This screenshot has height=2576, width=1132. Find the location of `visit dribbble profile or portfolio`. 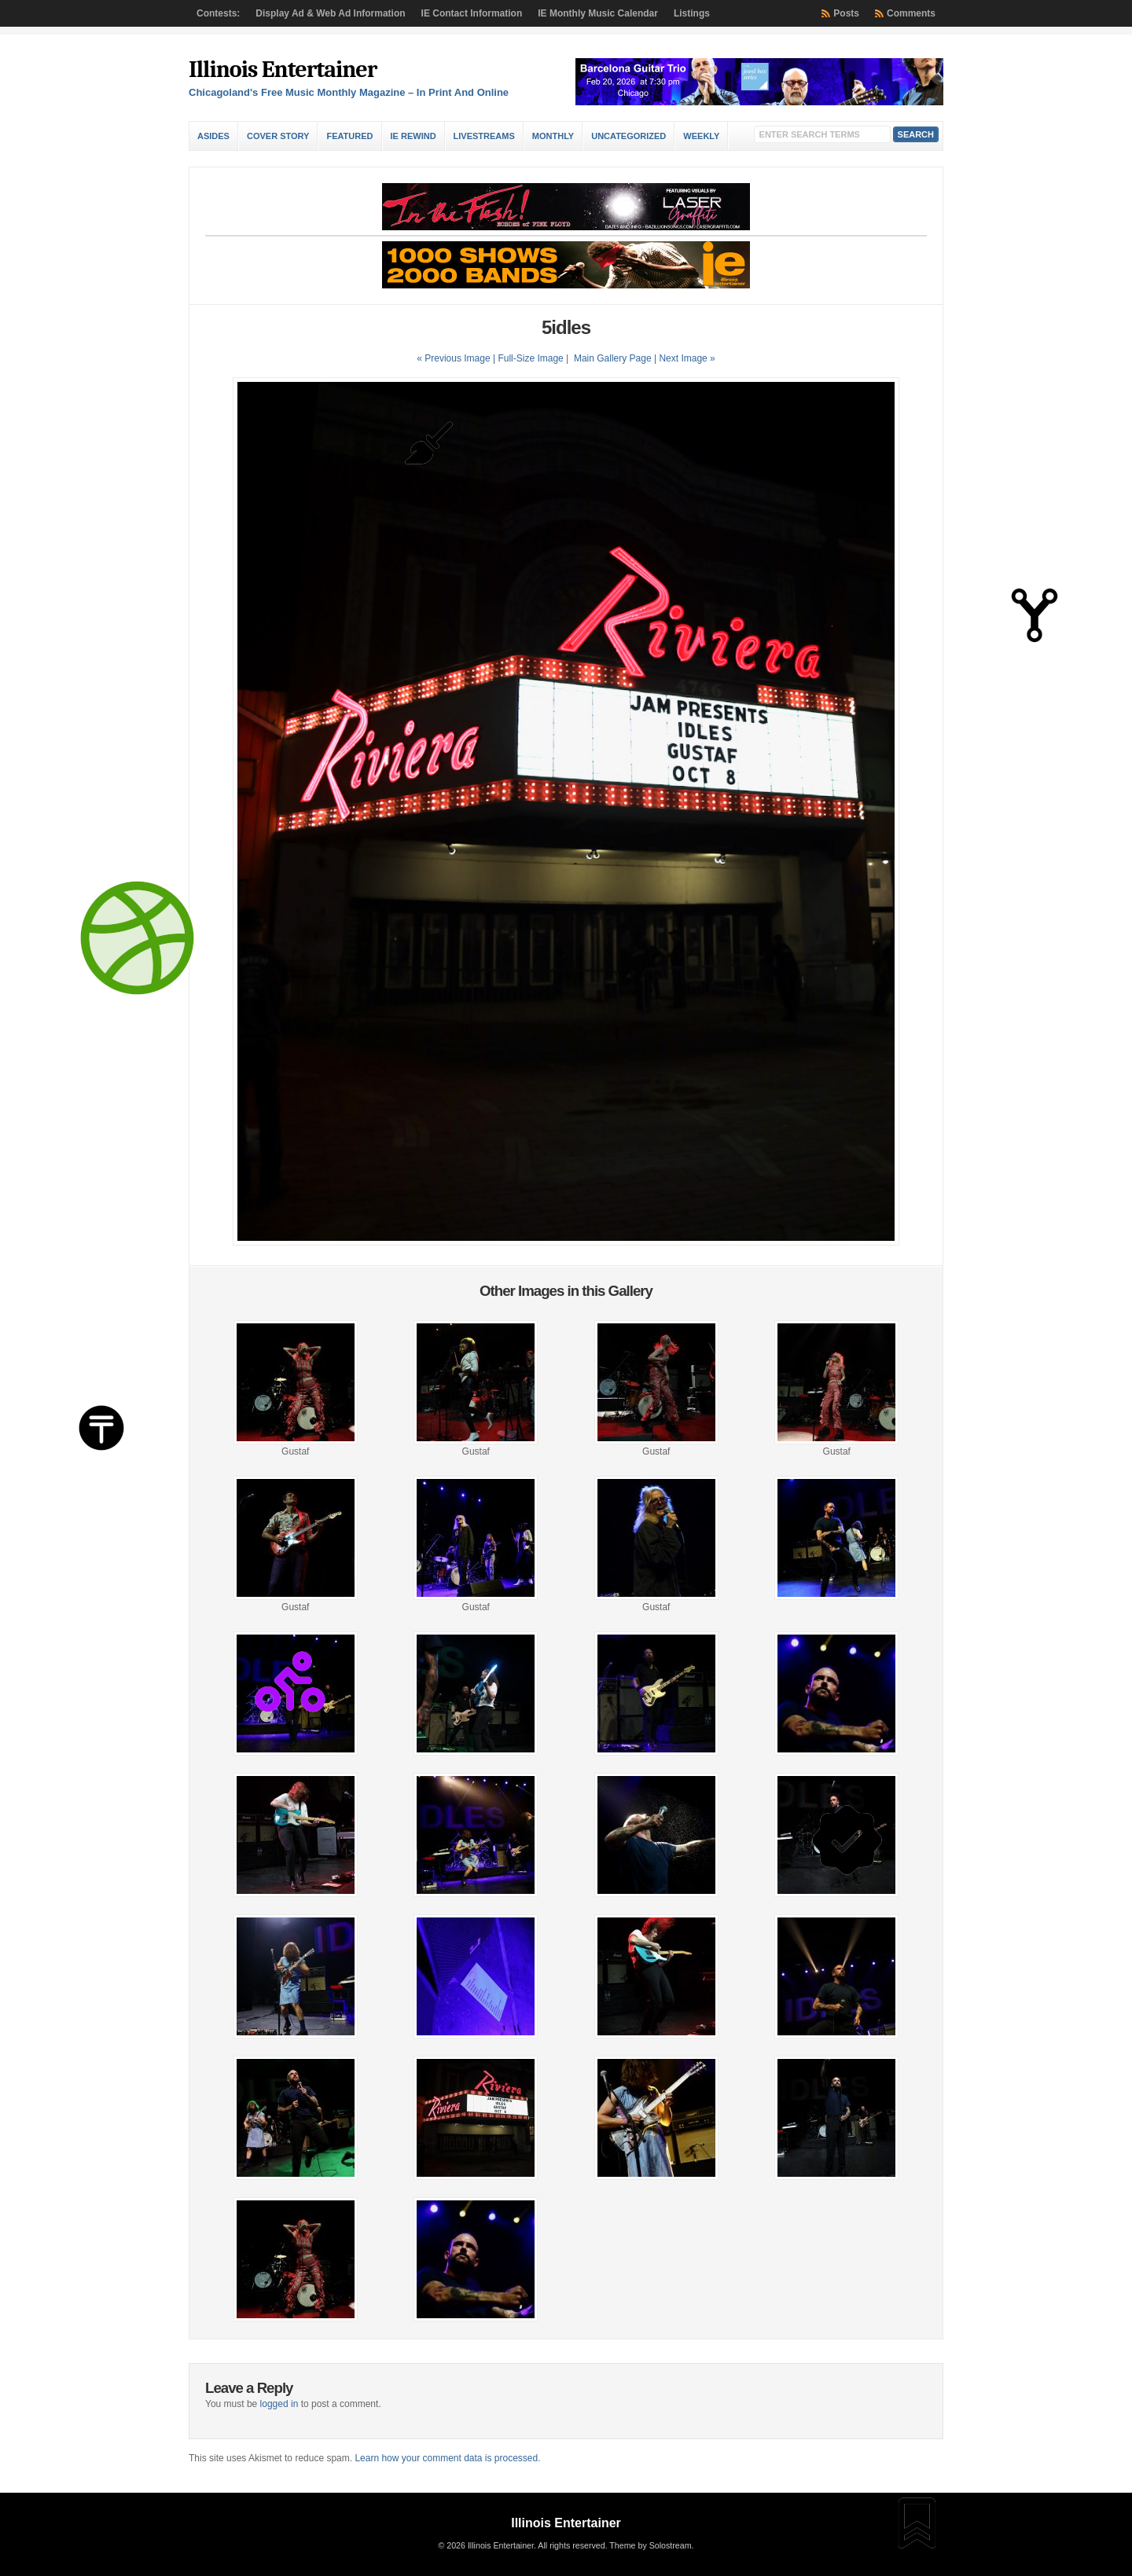

visit dribbble profile or portfolio is located at coordinates (137, 938).